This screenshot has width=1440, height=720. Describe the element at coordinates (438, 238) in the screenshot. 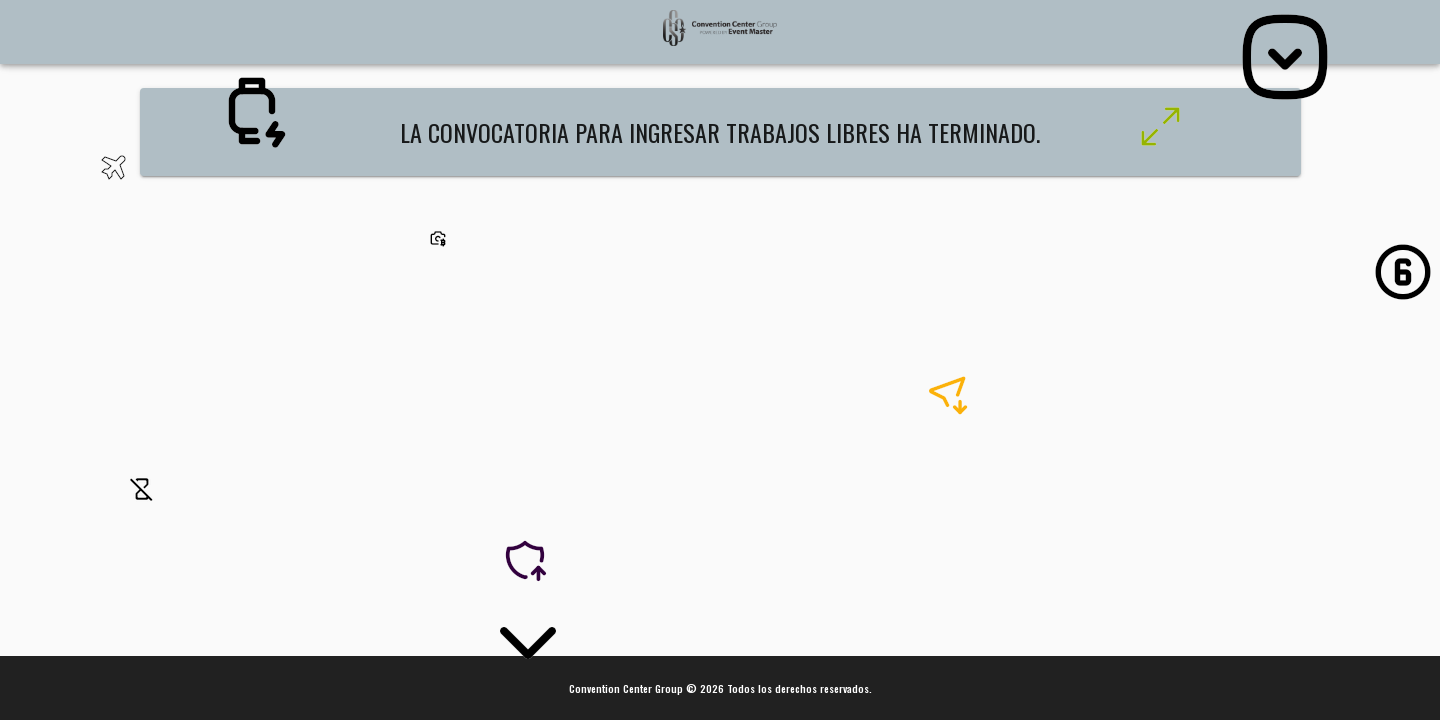

I see `capture or scan bitcoin QR codes` at that location.